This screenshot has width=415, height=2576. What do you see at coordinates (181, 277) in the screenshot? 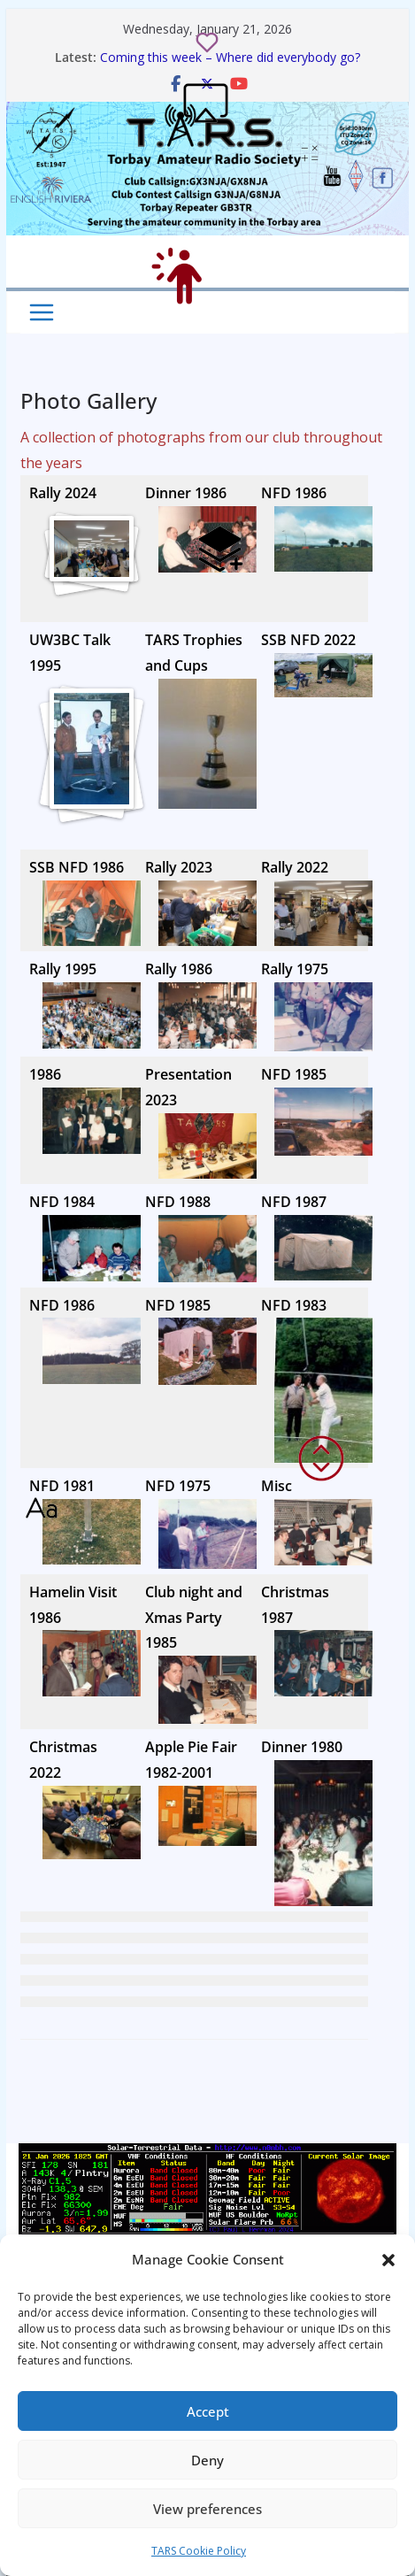
I see `indicates a person with high energy or activity` at bounding box center [181, 277].